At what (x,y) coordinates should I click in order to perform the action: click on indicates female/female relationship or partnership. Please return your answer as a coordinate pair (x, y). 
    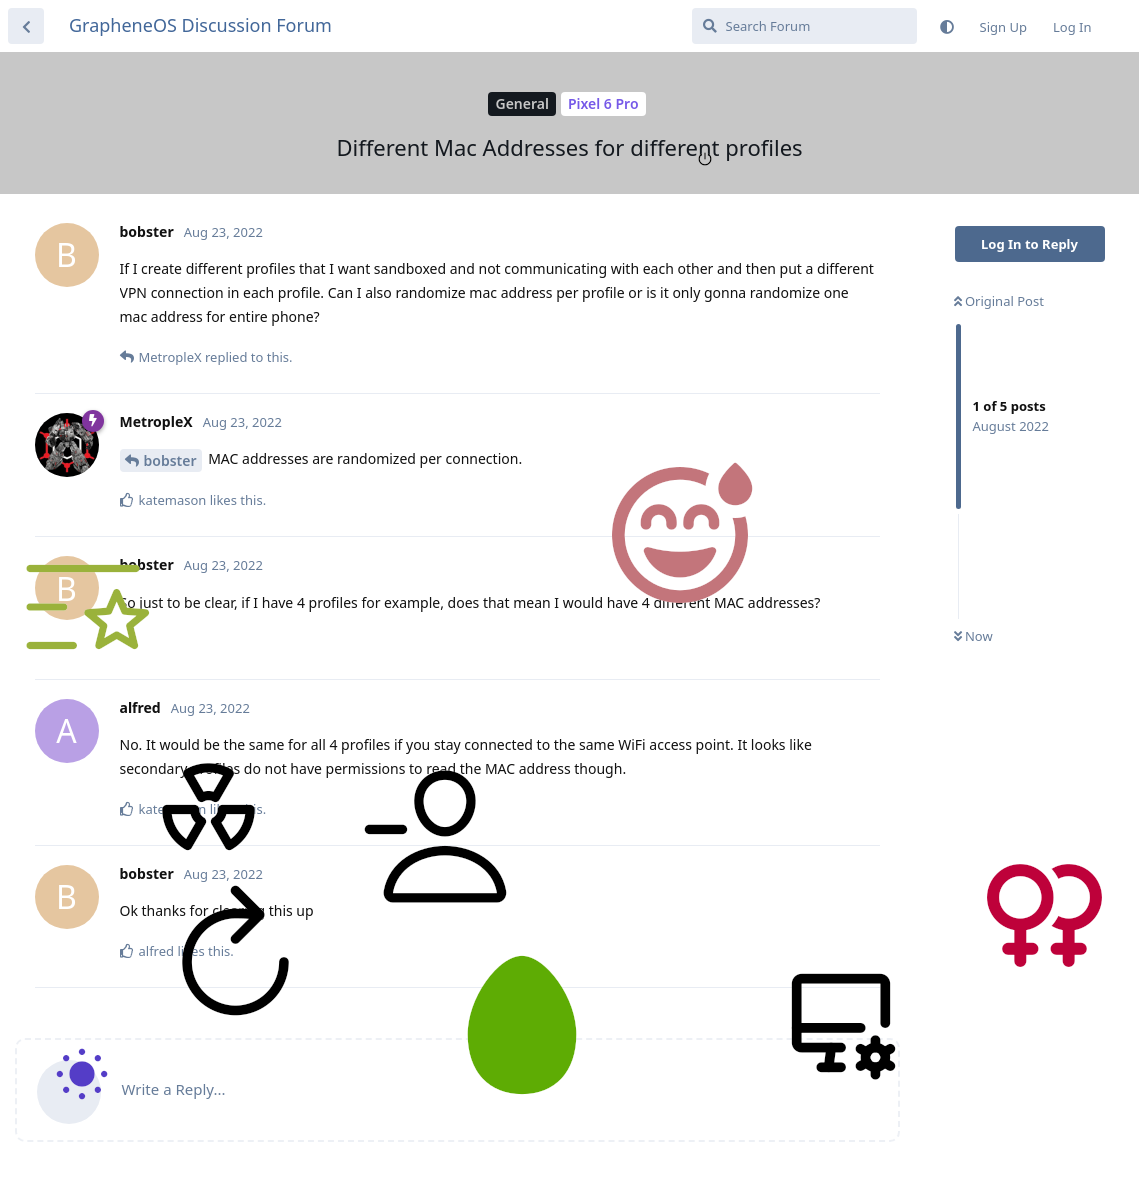
    Looking at the image, I should click on (1044, 912).